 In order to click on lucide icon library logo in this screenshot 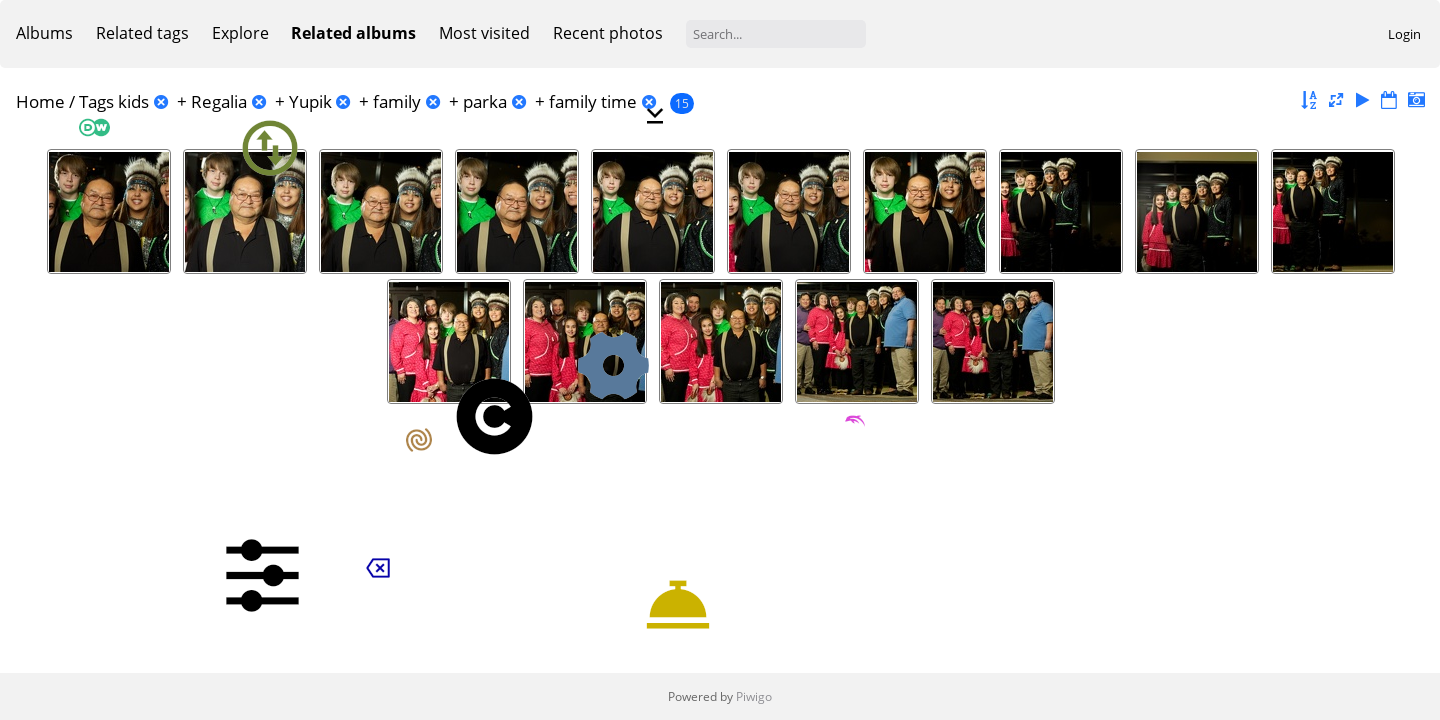, I will do `click(419, 440)`.